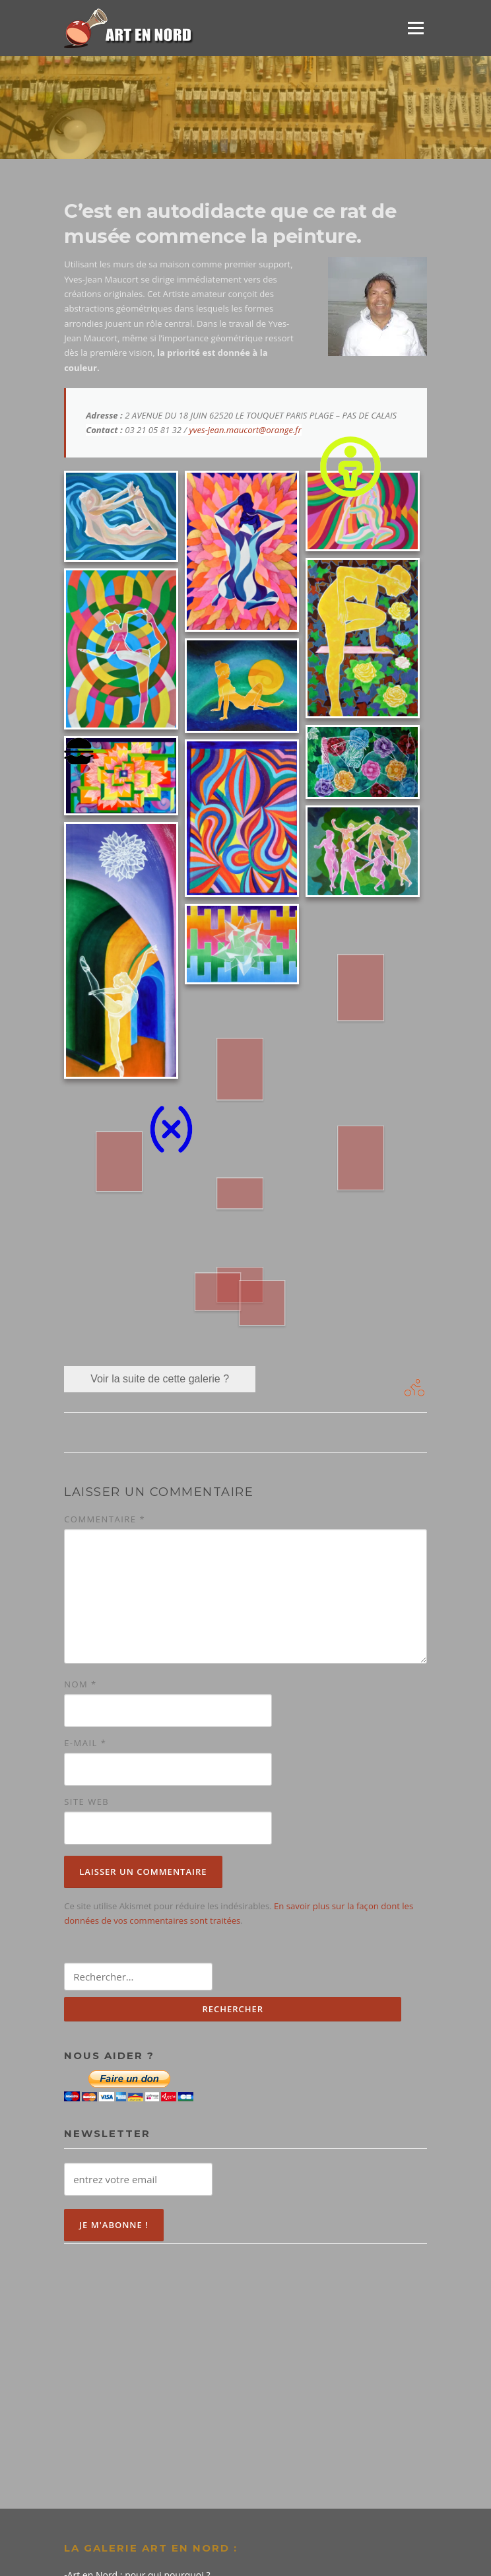 The image size is (491, 2576). Describe the element at coordinates (171, 1129) in the screenshot. I see `represents a variable or dynamic value in code` at that location.